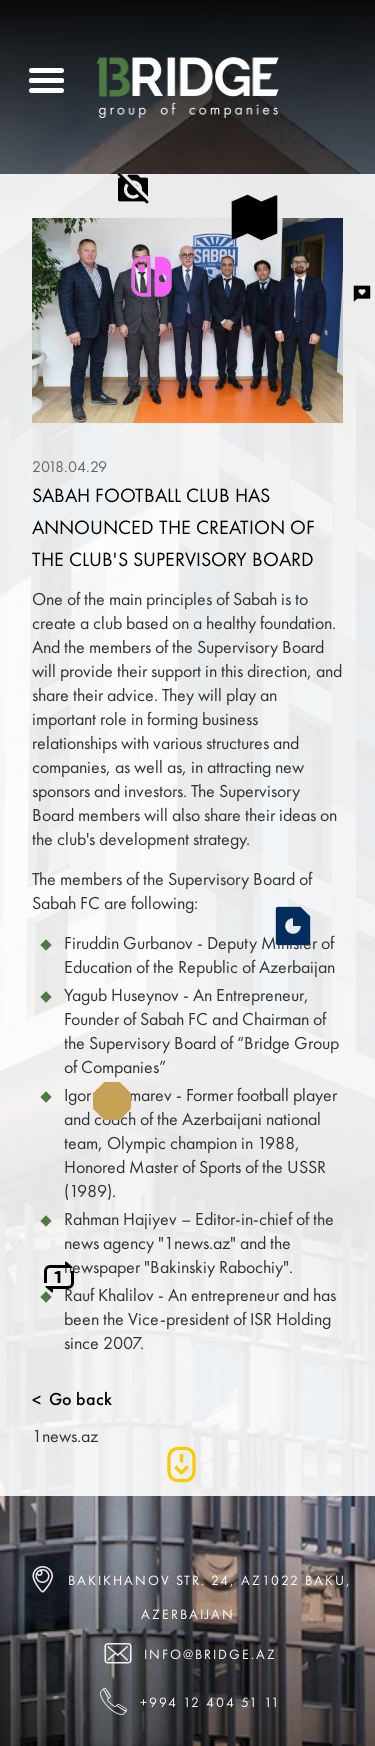 The height and width of the screenshot is (1746, 375). What do you see at coordinates (59, 1277) in the screenshot?
I see `repeat the current track` at bounding box center [59, 1277].